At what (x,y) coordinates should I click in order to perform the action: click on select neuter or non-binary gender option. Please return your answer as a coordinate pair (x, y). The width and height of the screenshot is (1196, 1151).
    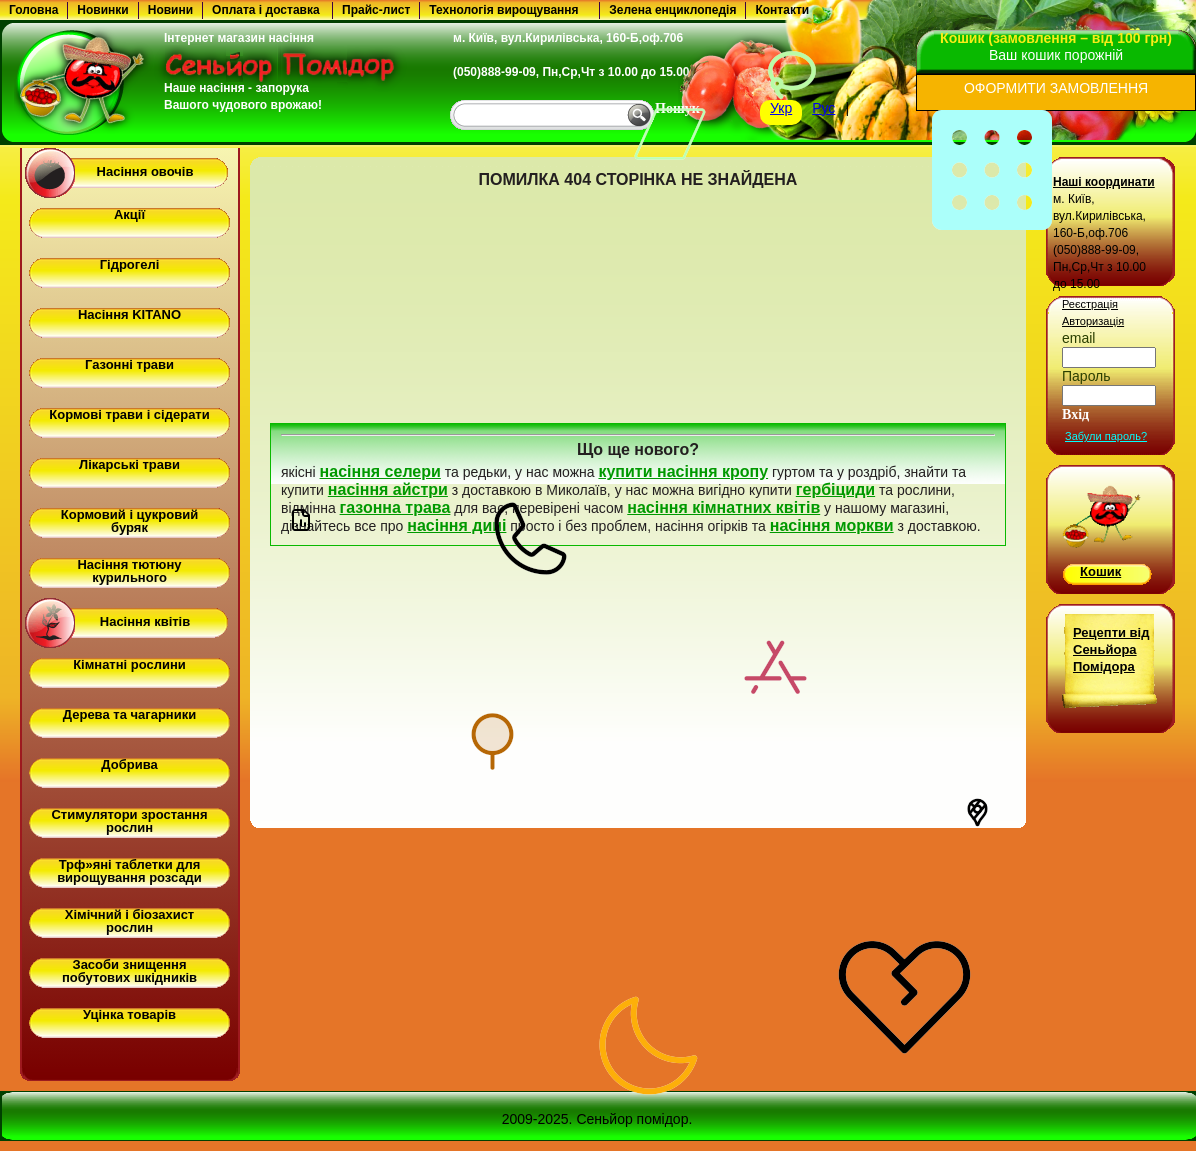
    Looking at the image, I should click on (492, 740).